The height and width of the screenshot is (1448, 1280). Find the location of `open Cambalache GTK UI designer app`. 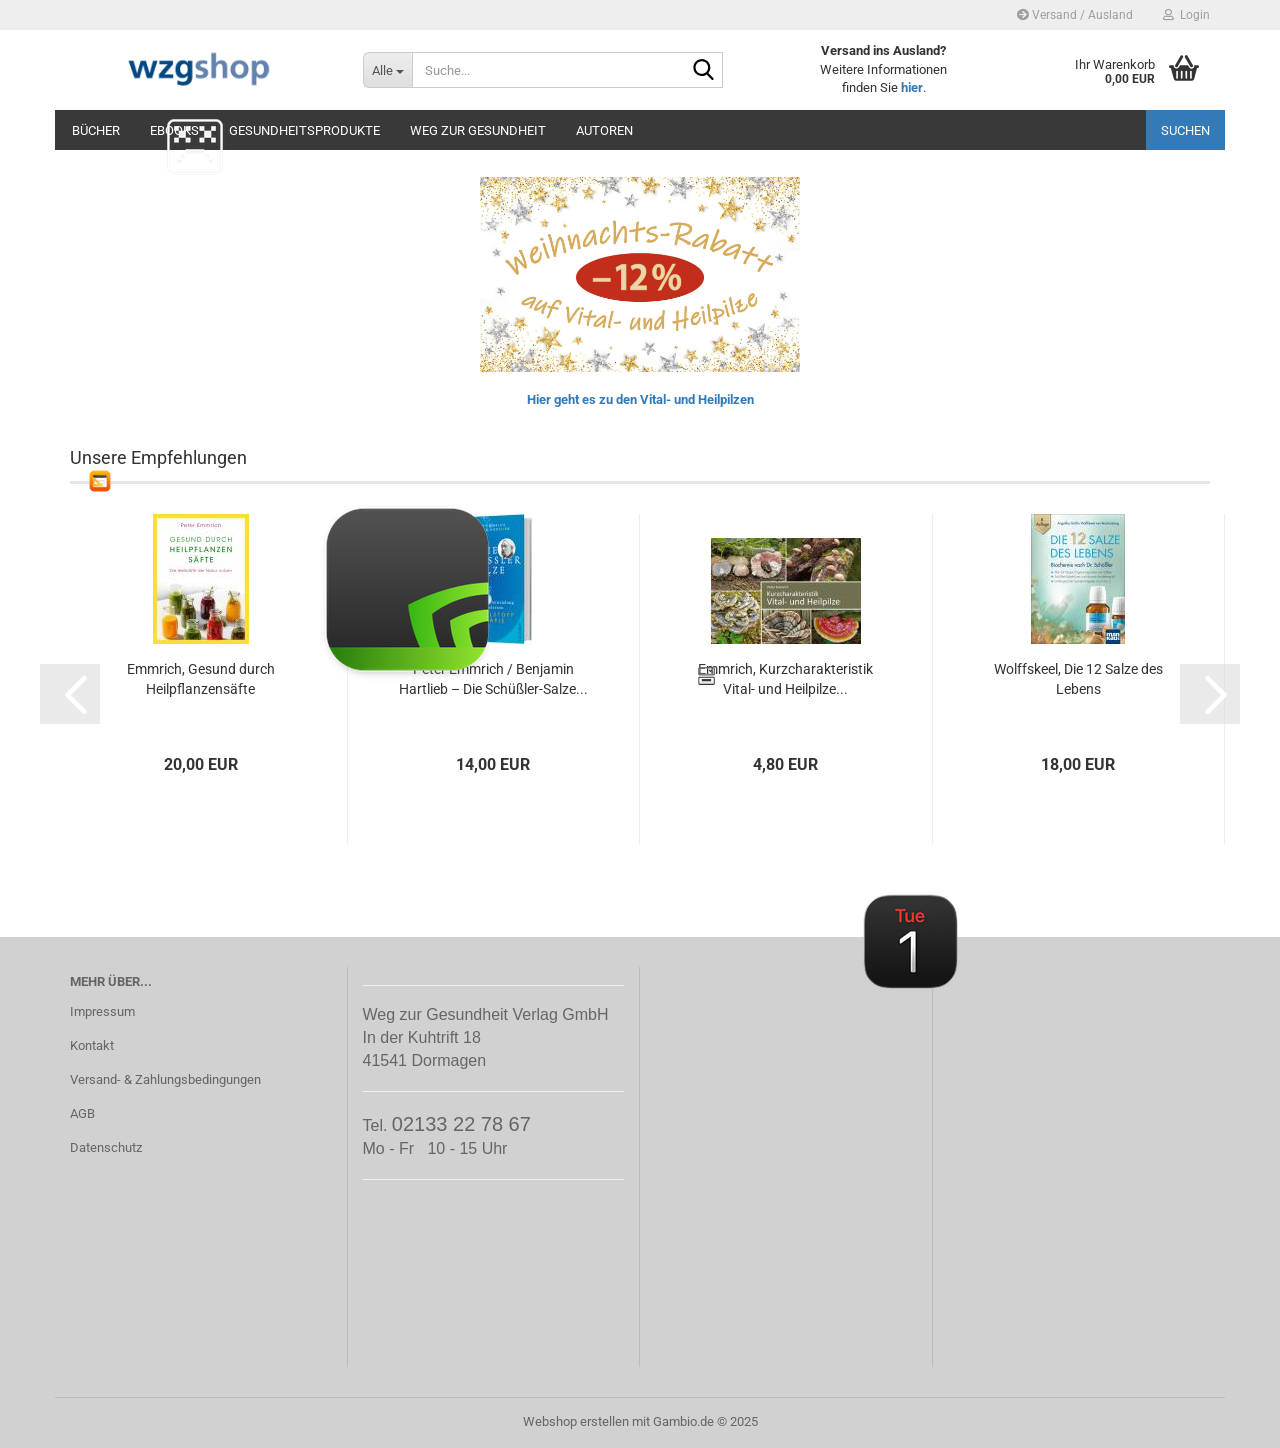

open Cambalache GTK UI designer app is located at coordinates (100, 481).